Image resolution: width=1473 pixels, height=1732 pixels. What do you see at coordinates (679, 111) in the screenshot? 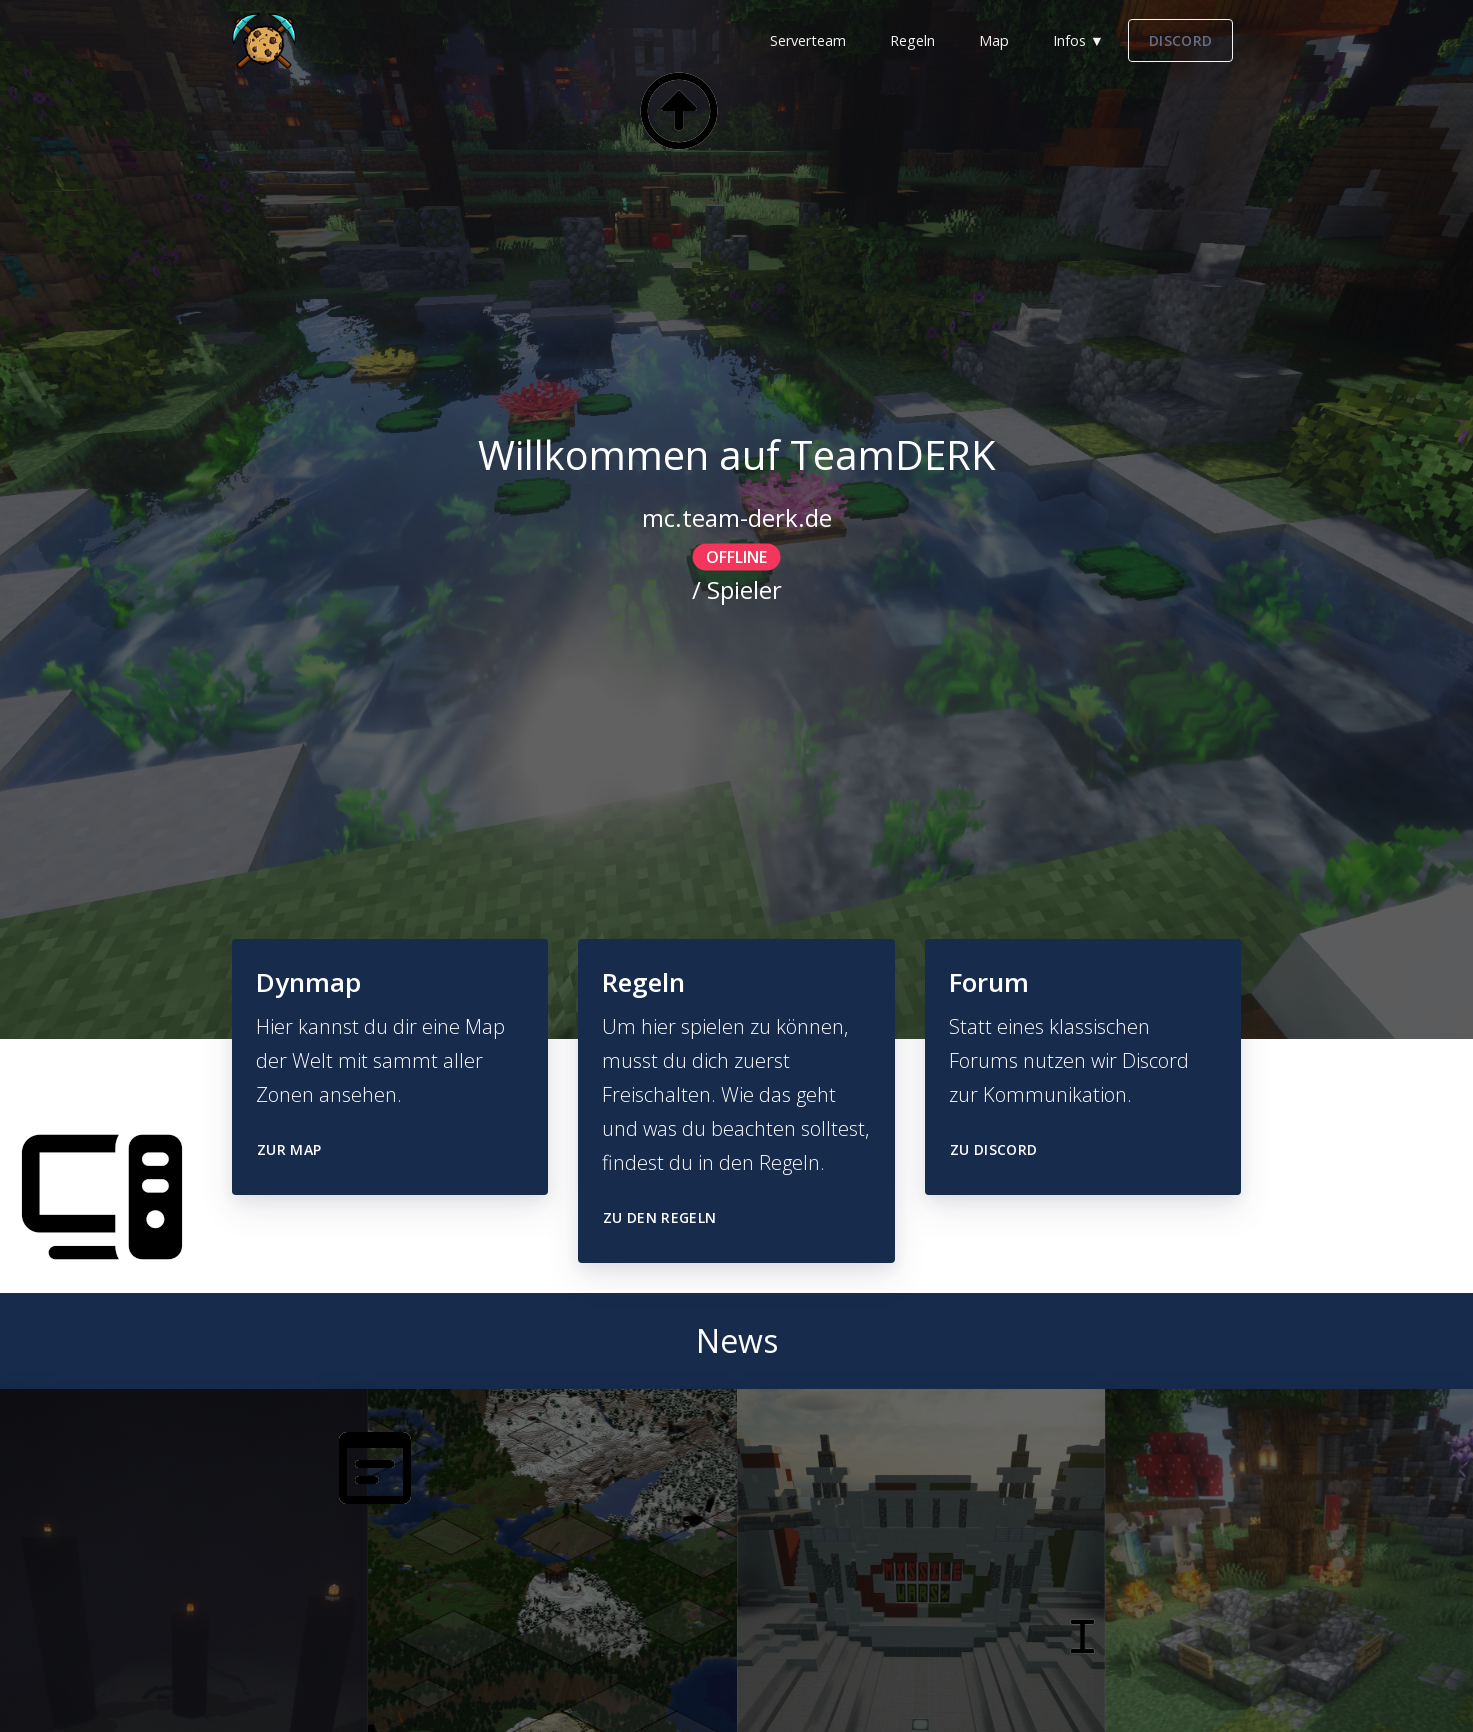
I see `scroll to top of page` at bounding box center [679, 111].